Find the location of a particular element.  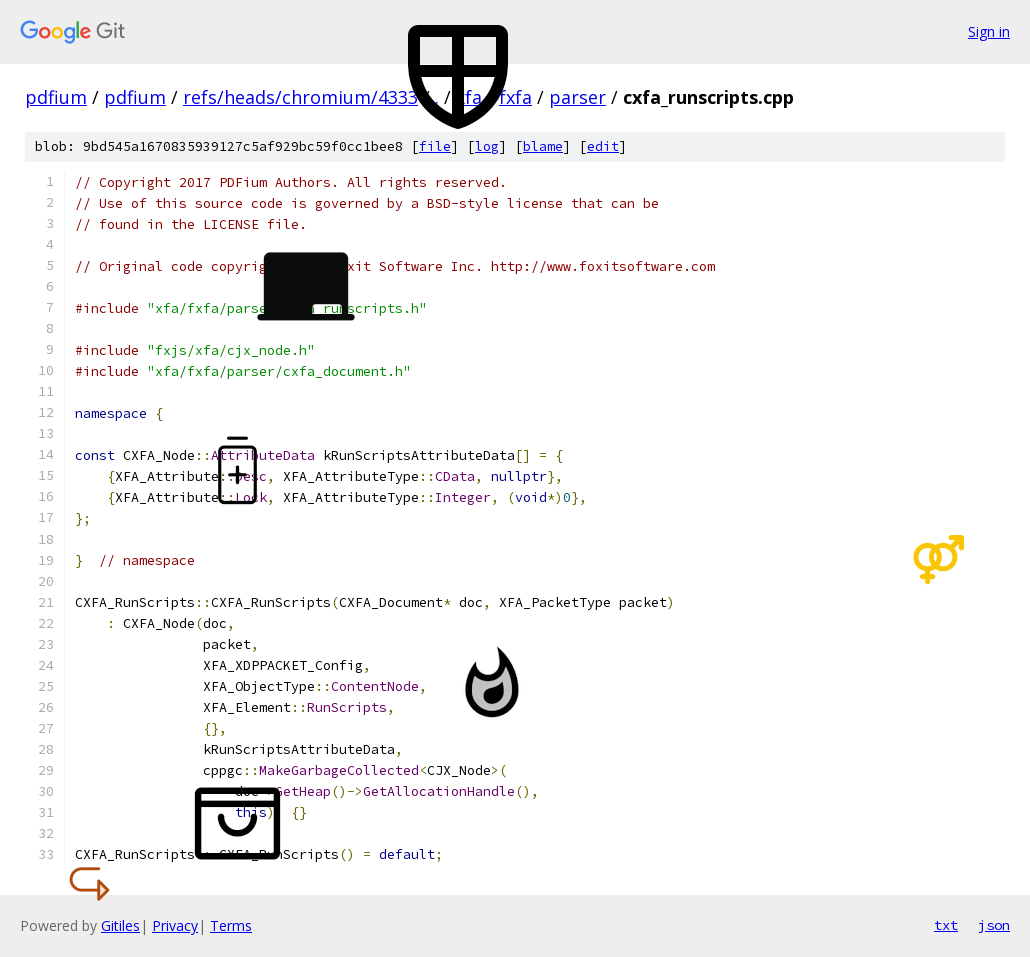

add a new battery or power source is located at coordinates (237, 471).